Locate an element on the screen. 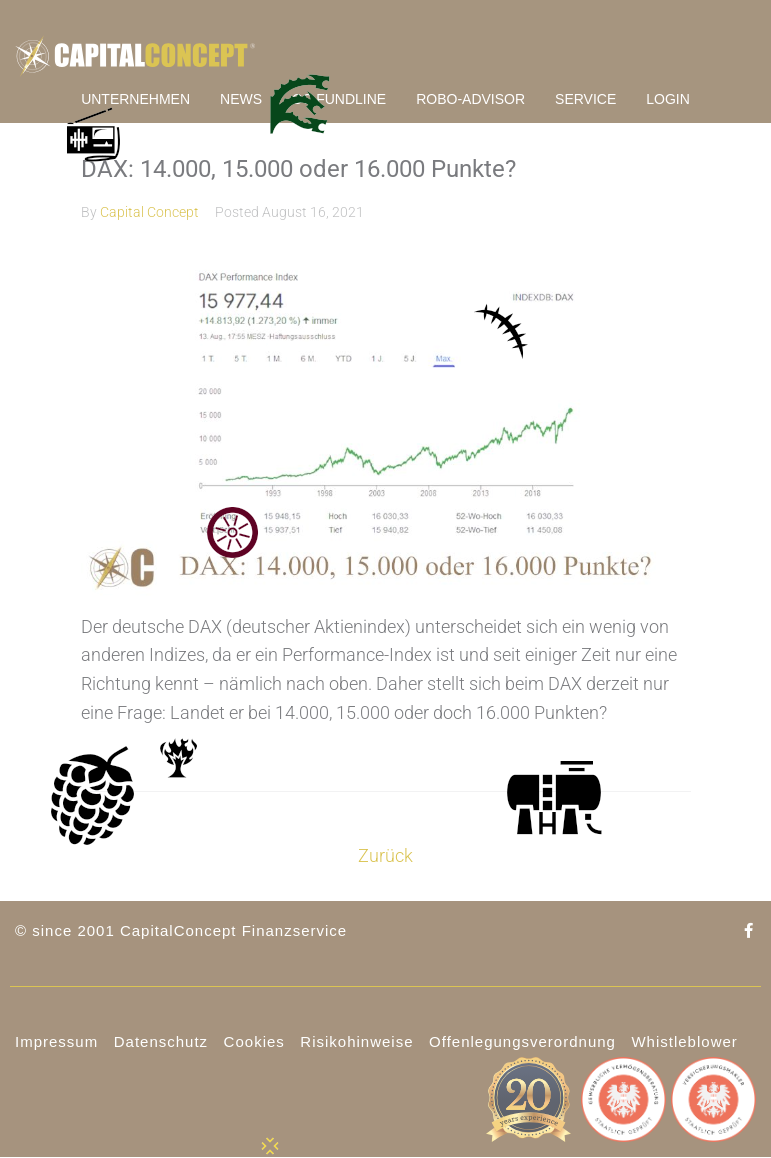 The height and width of the screenshot is (1158, 771). access radio or audio streaming features is located at coordinates (93, 134).